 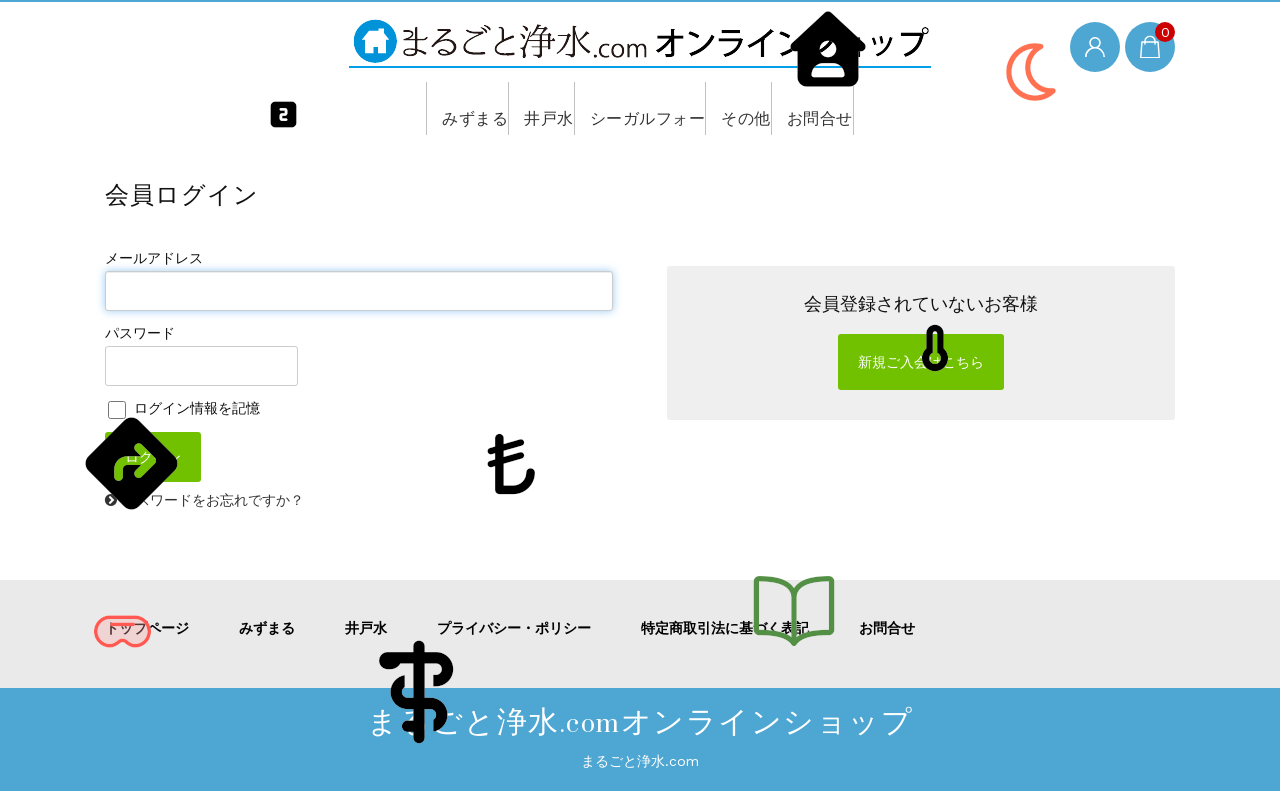 I want to click on toggle dark mode, so click(x=1035, y=72).